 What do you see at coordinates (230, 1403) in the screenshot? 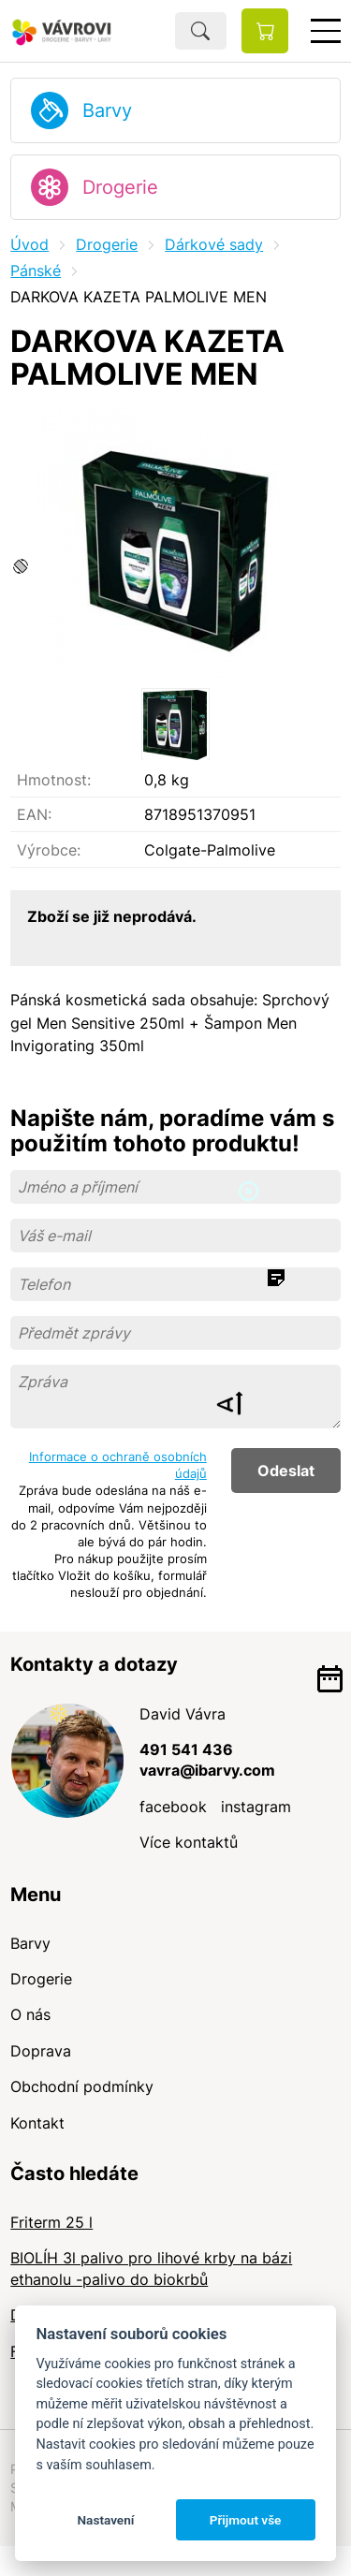
I see `rotate text orientation upward` at bounding box center [230, 1403].